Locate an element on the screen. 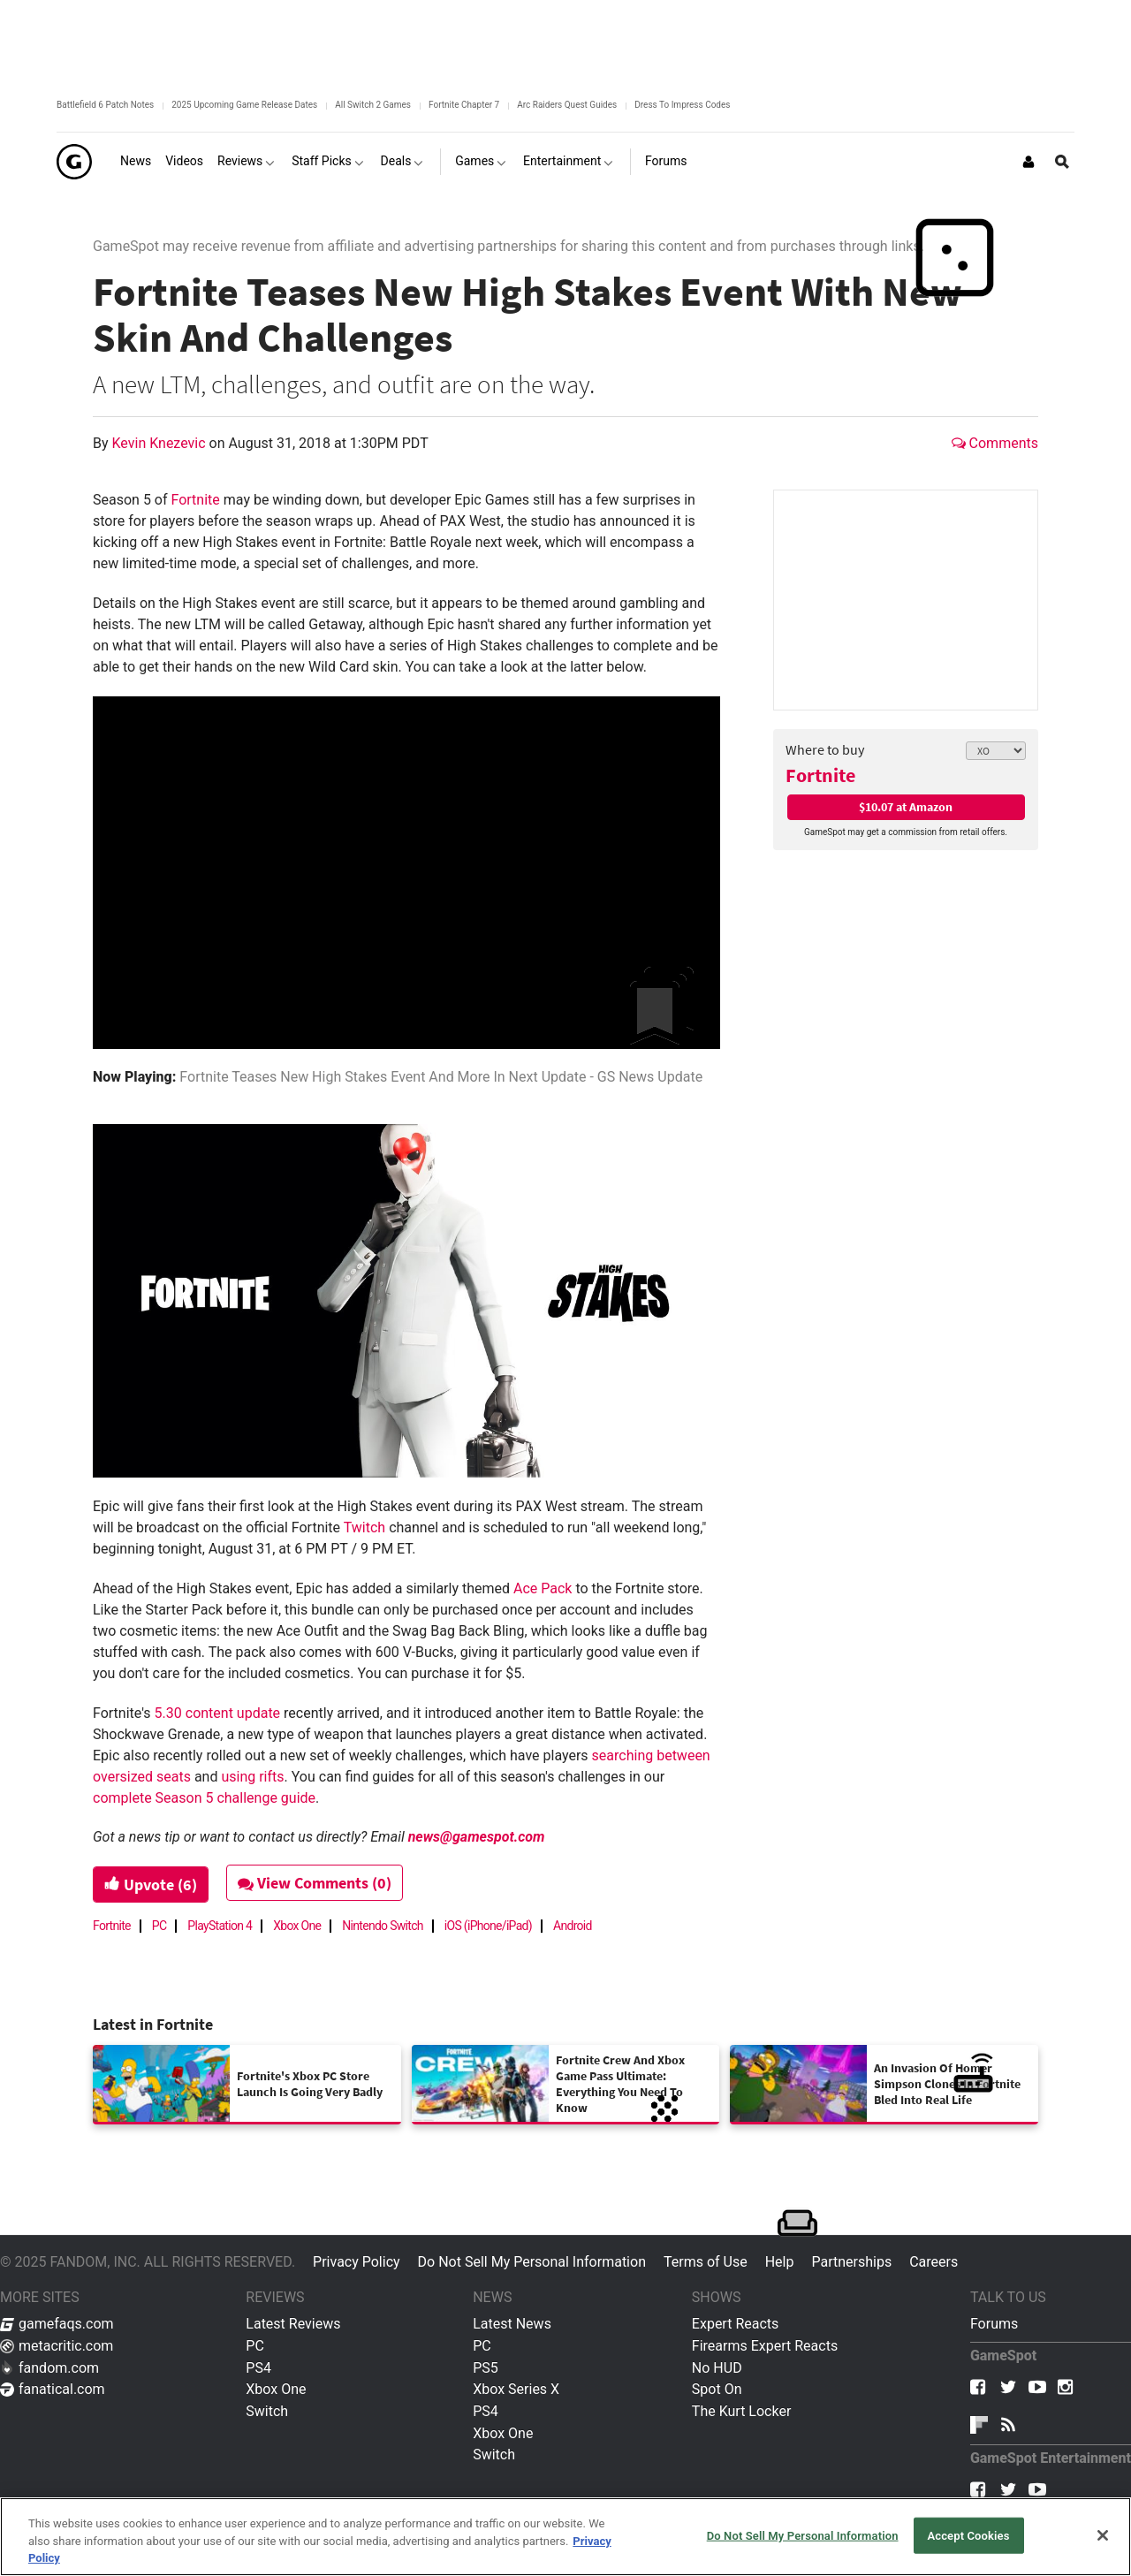 The width and height of the screenshot is (1131, 2576). view weekend or leisure activities is located at coordinates (797, 2223).